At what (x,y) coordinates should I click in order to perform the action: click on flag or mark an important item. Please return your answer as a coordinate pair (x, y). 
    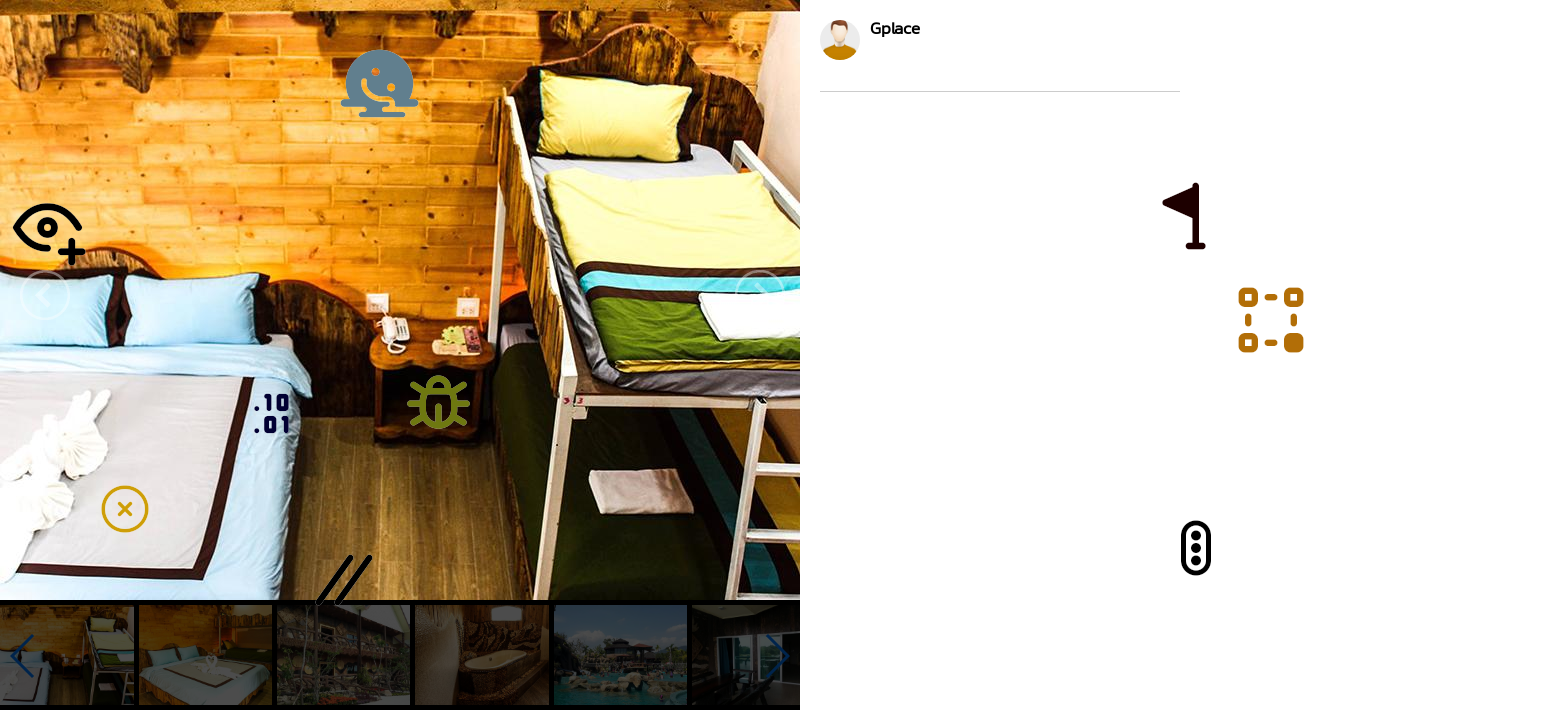
    Looking at the image, I should click on (1189, 216).